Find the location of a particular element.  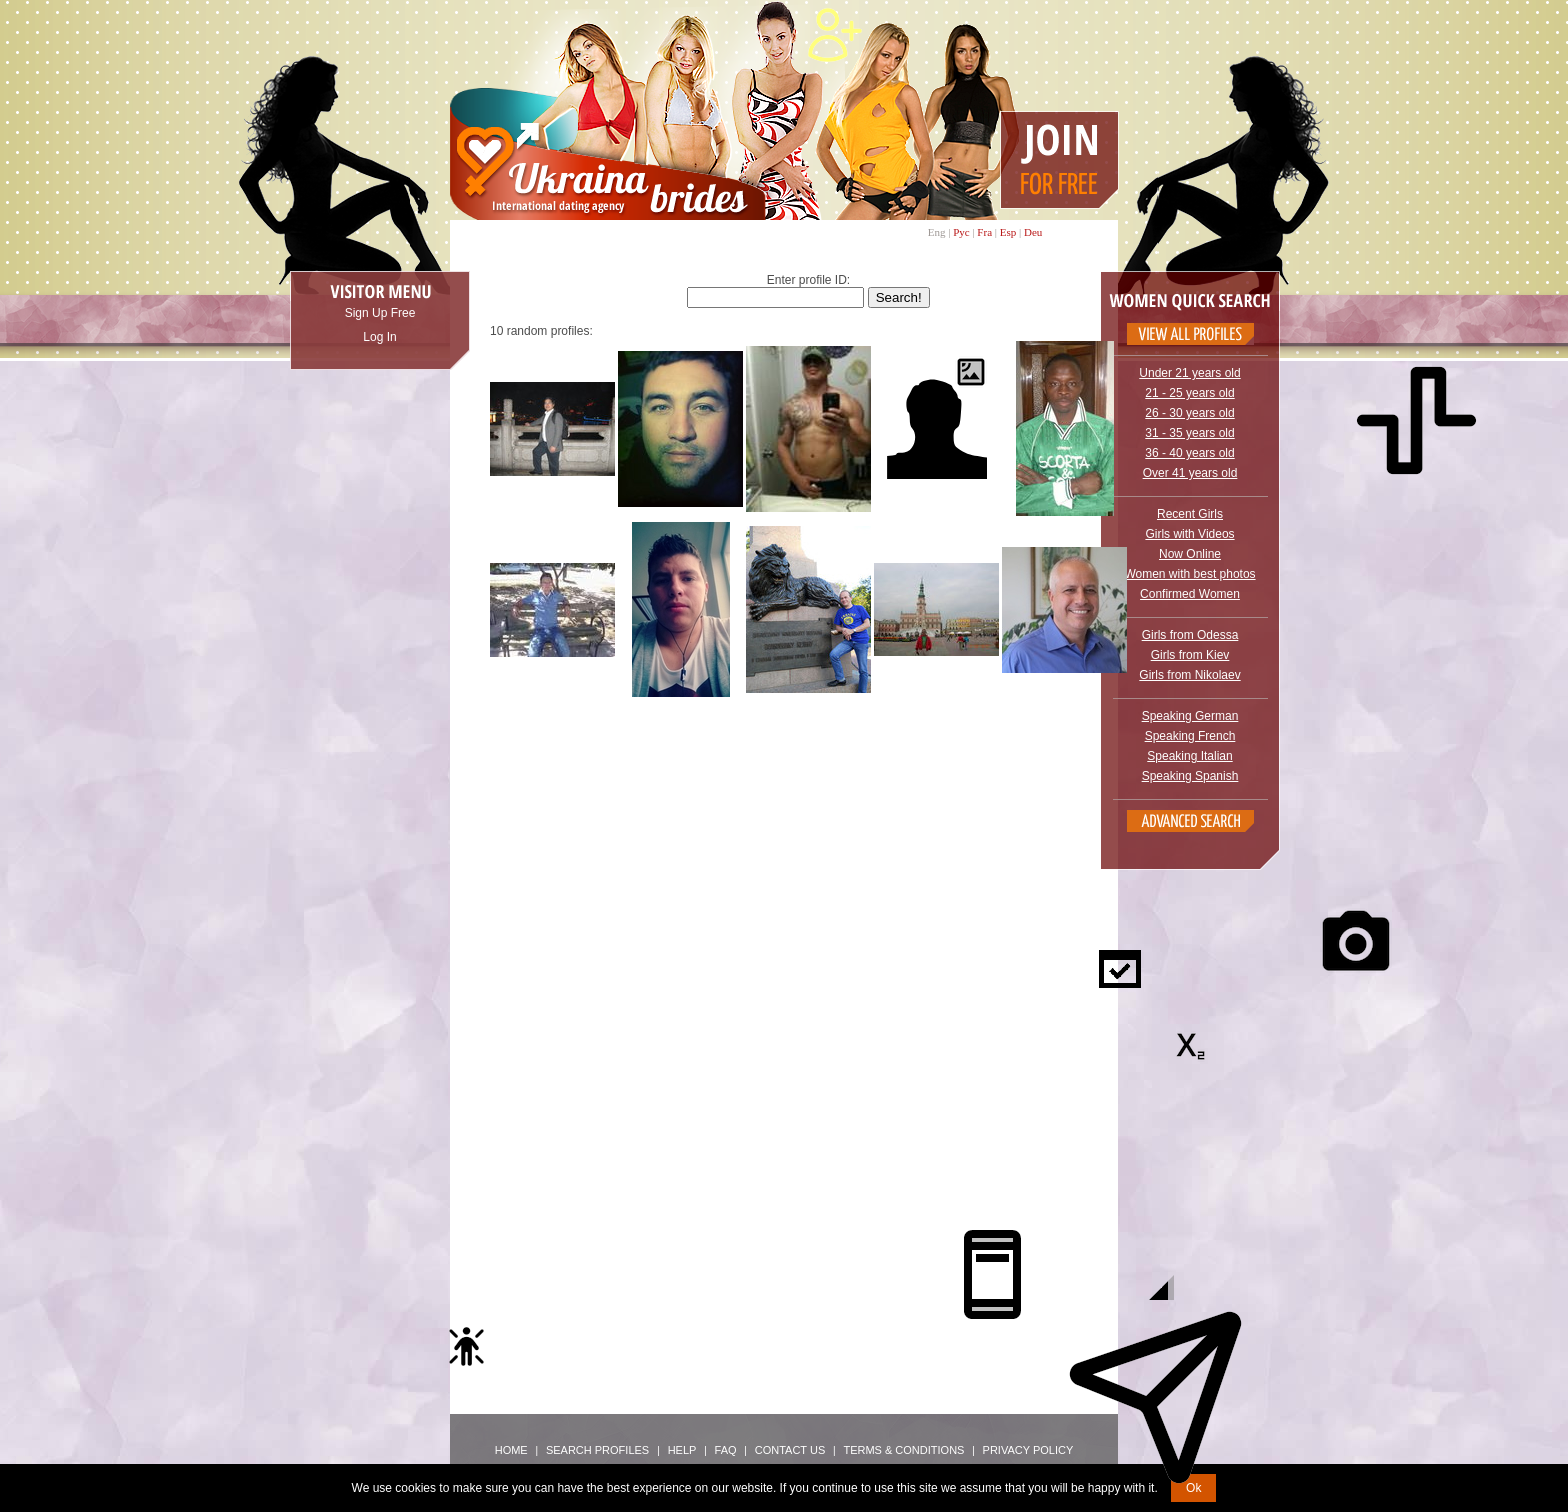

switch to satellite map view is located at coordinates (971, 372).